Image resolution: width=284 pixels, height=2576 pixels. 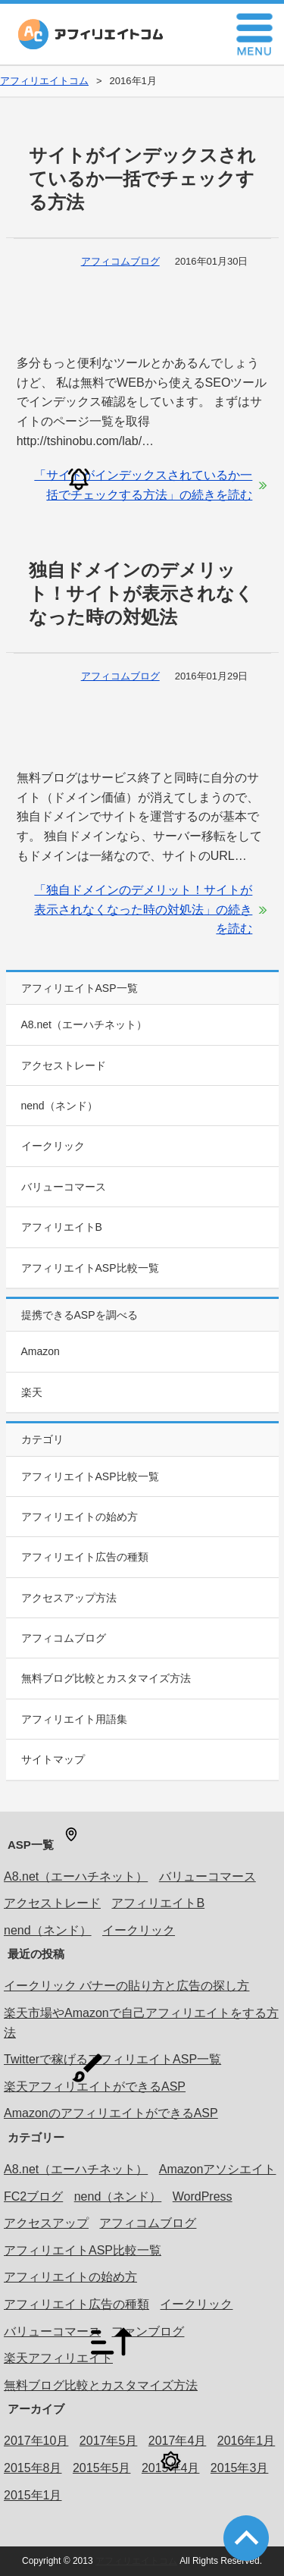 I want to click on view or set a location on the map, so click(x=71, y=1834).